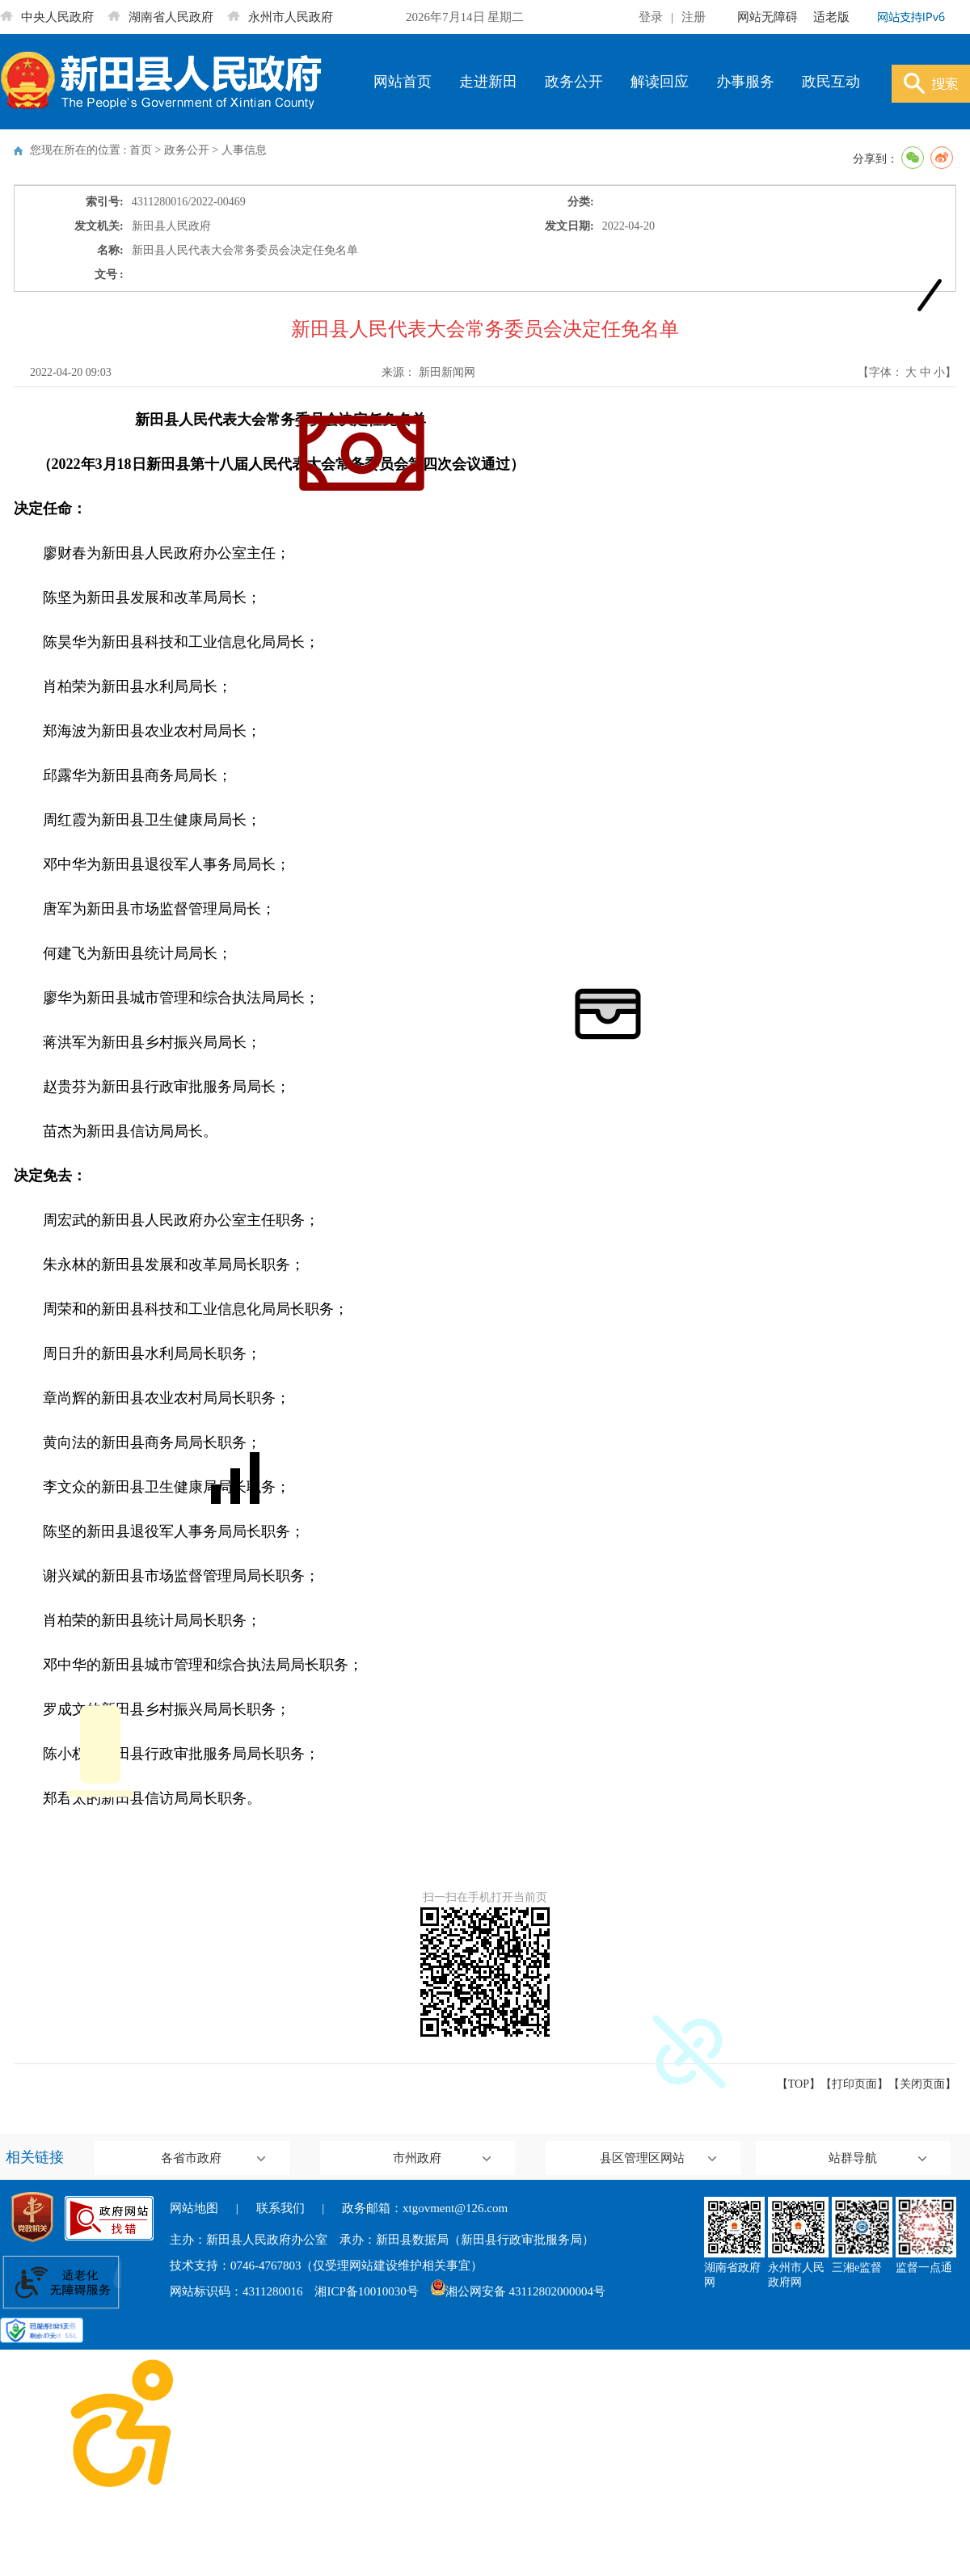 Image resolution: width=970 pixels, height=2576 pixels. Describe the element at coordinates (608, 1014) in the screenshot. I see `access your wallet or saved payment methods` at that location.